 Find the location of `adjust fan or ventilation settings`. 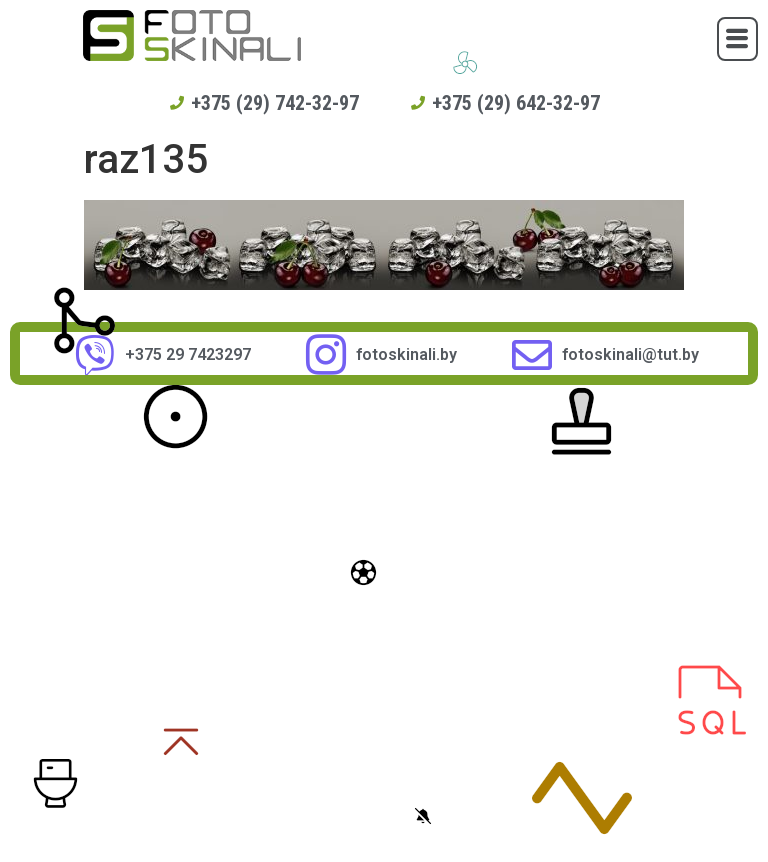

adjust fan or ventilation settings is located at coordinates (465, 64).